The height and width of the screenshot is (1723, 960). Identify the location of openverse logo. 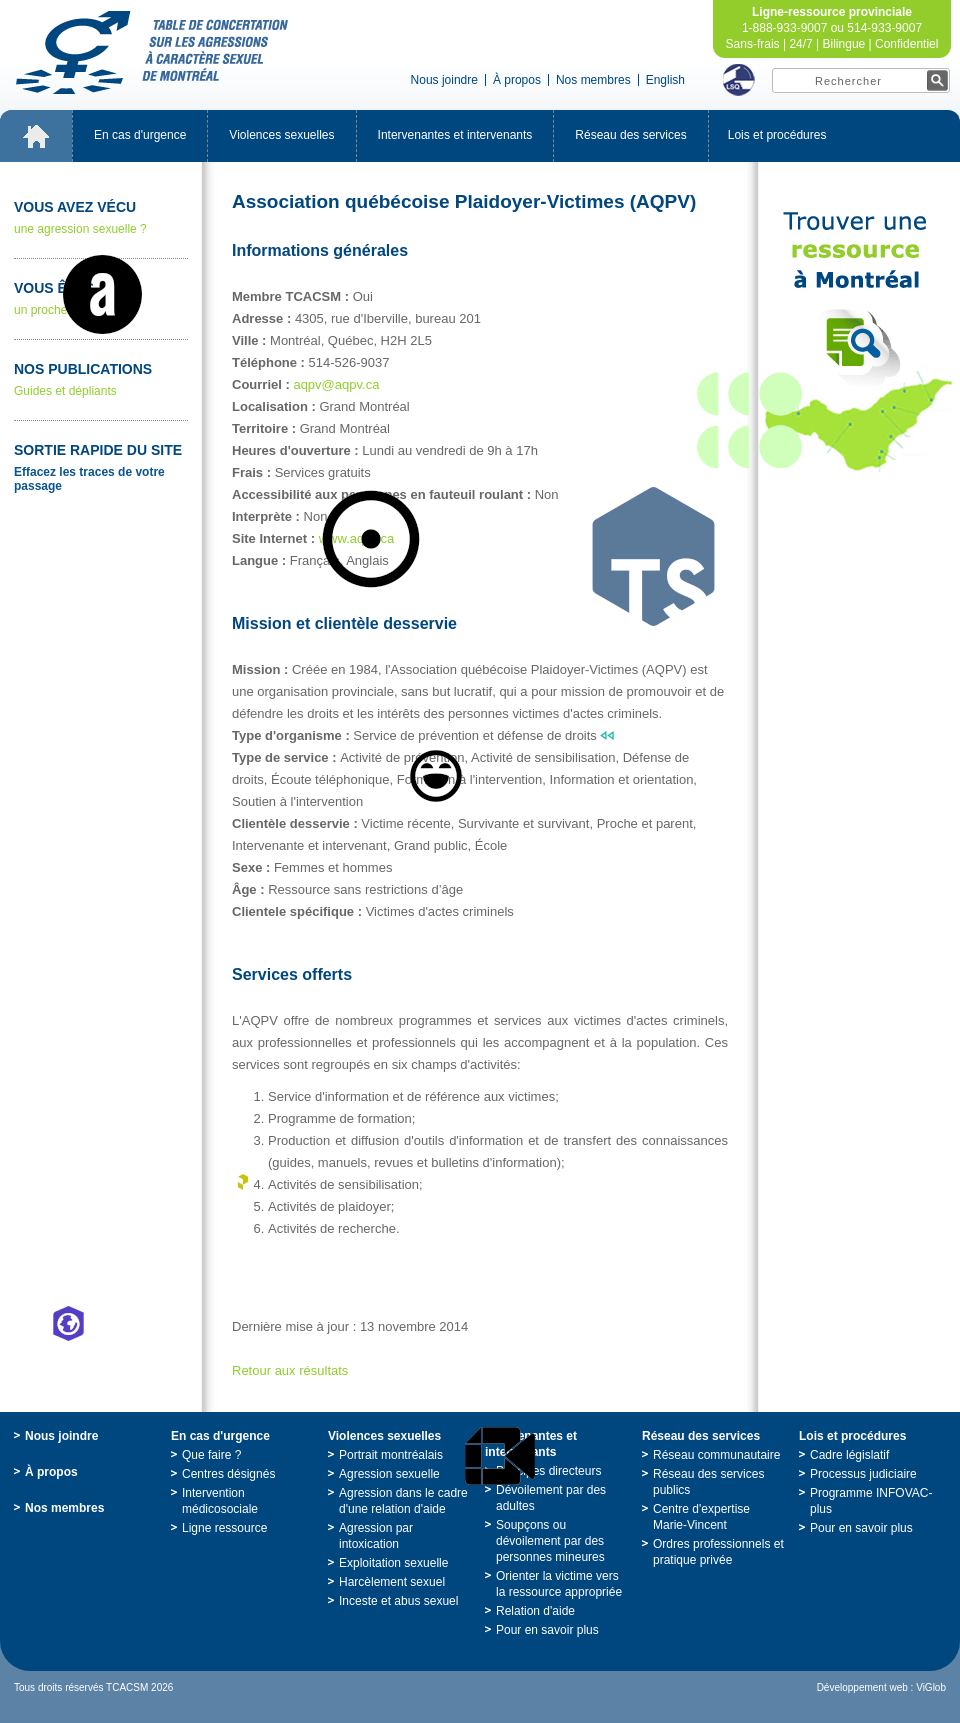
(749, 420).